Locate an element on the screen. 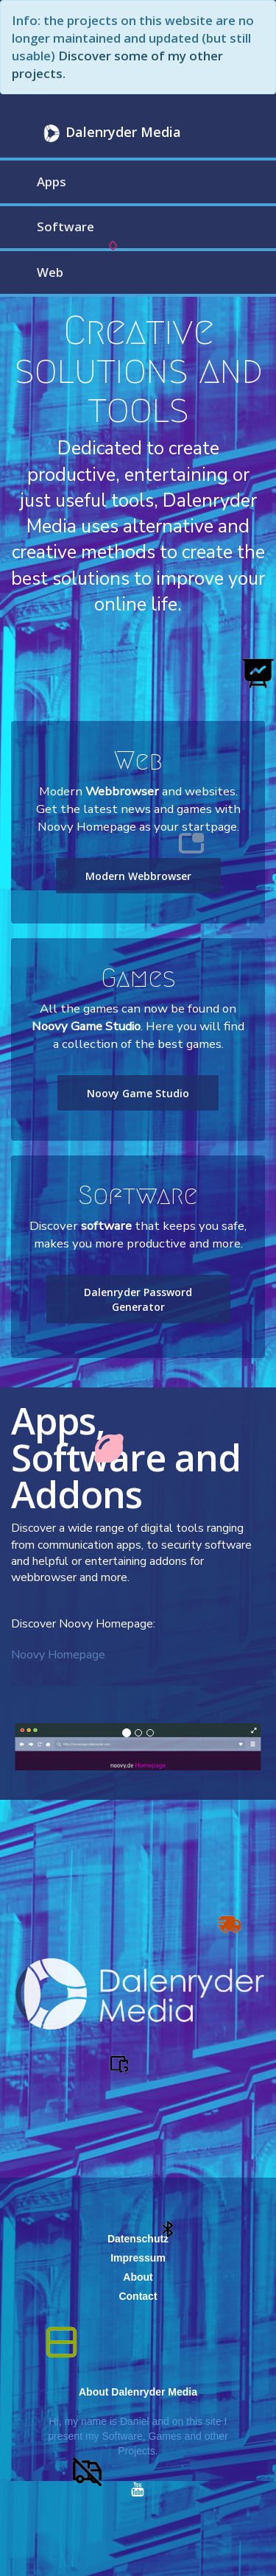 This screenshot has height=2576, width=276. indicates fresh or organic content is located at coordinates (109, 1449).